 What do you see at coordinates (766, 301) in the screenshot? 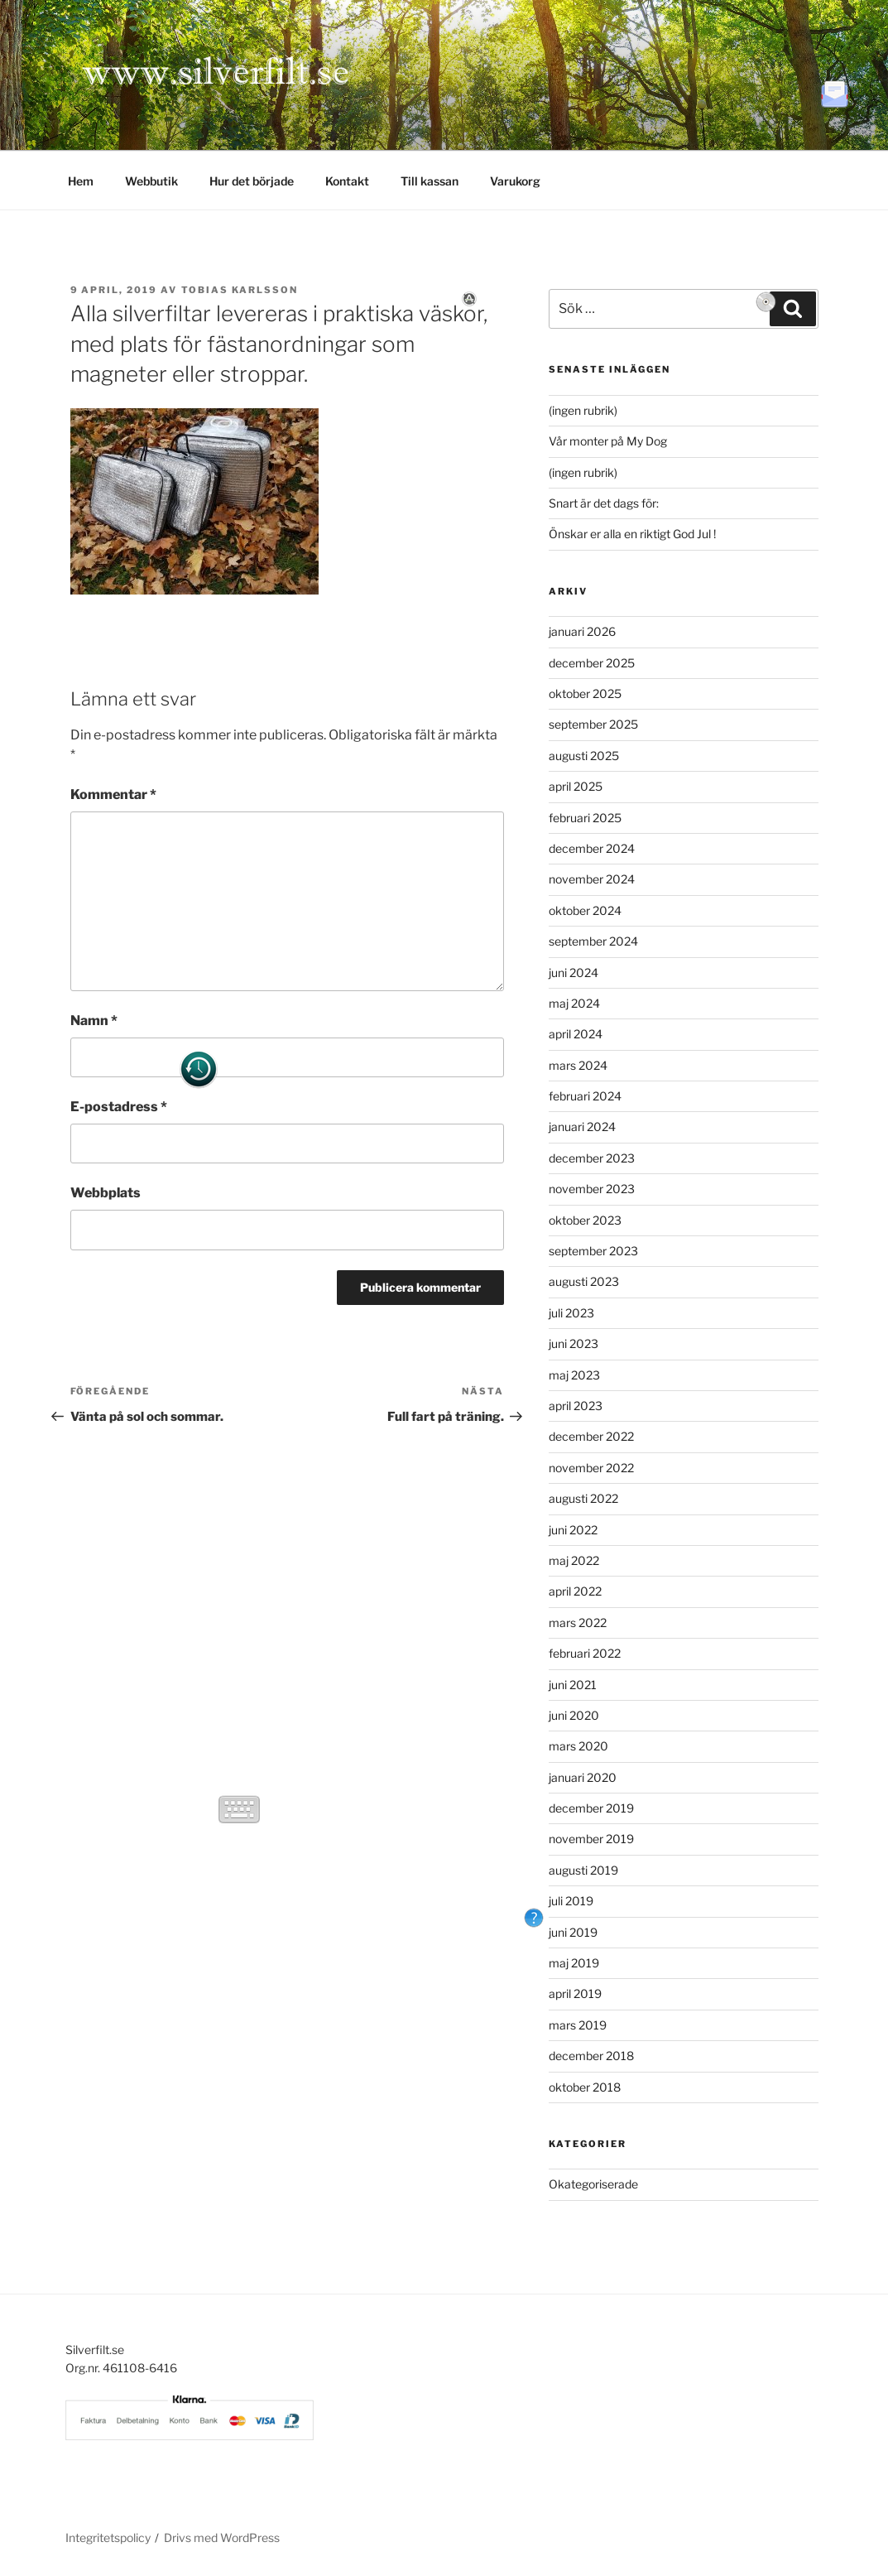
I see `indicates a blank CD-R disc ready for burning` at bounding box center [766, 301].